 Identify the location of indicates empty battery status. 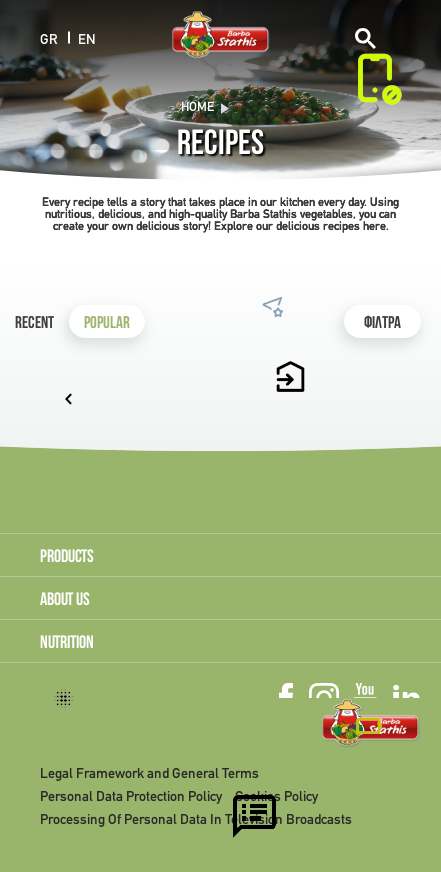
(368, 724).